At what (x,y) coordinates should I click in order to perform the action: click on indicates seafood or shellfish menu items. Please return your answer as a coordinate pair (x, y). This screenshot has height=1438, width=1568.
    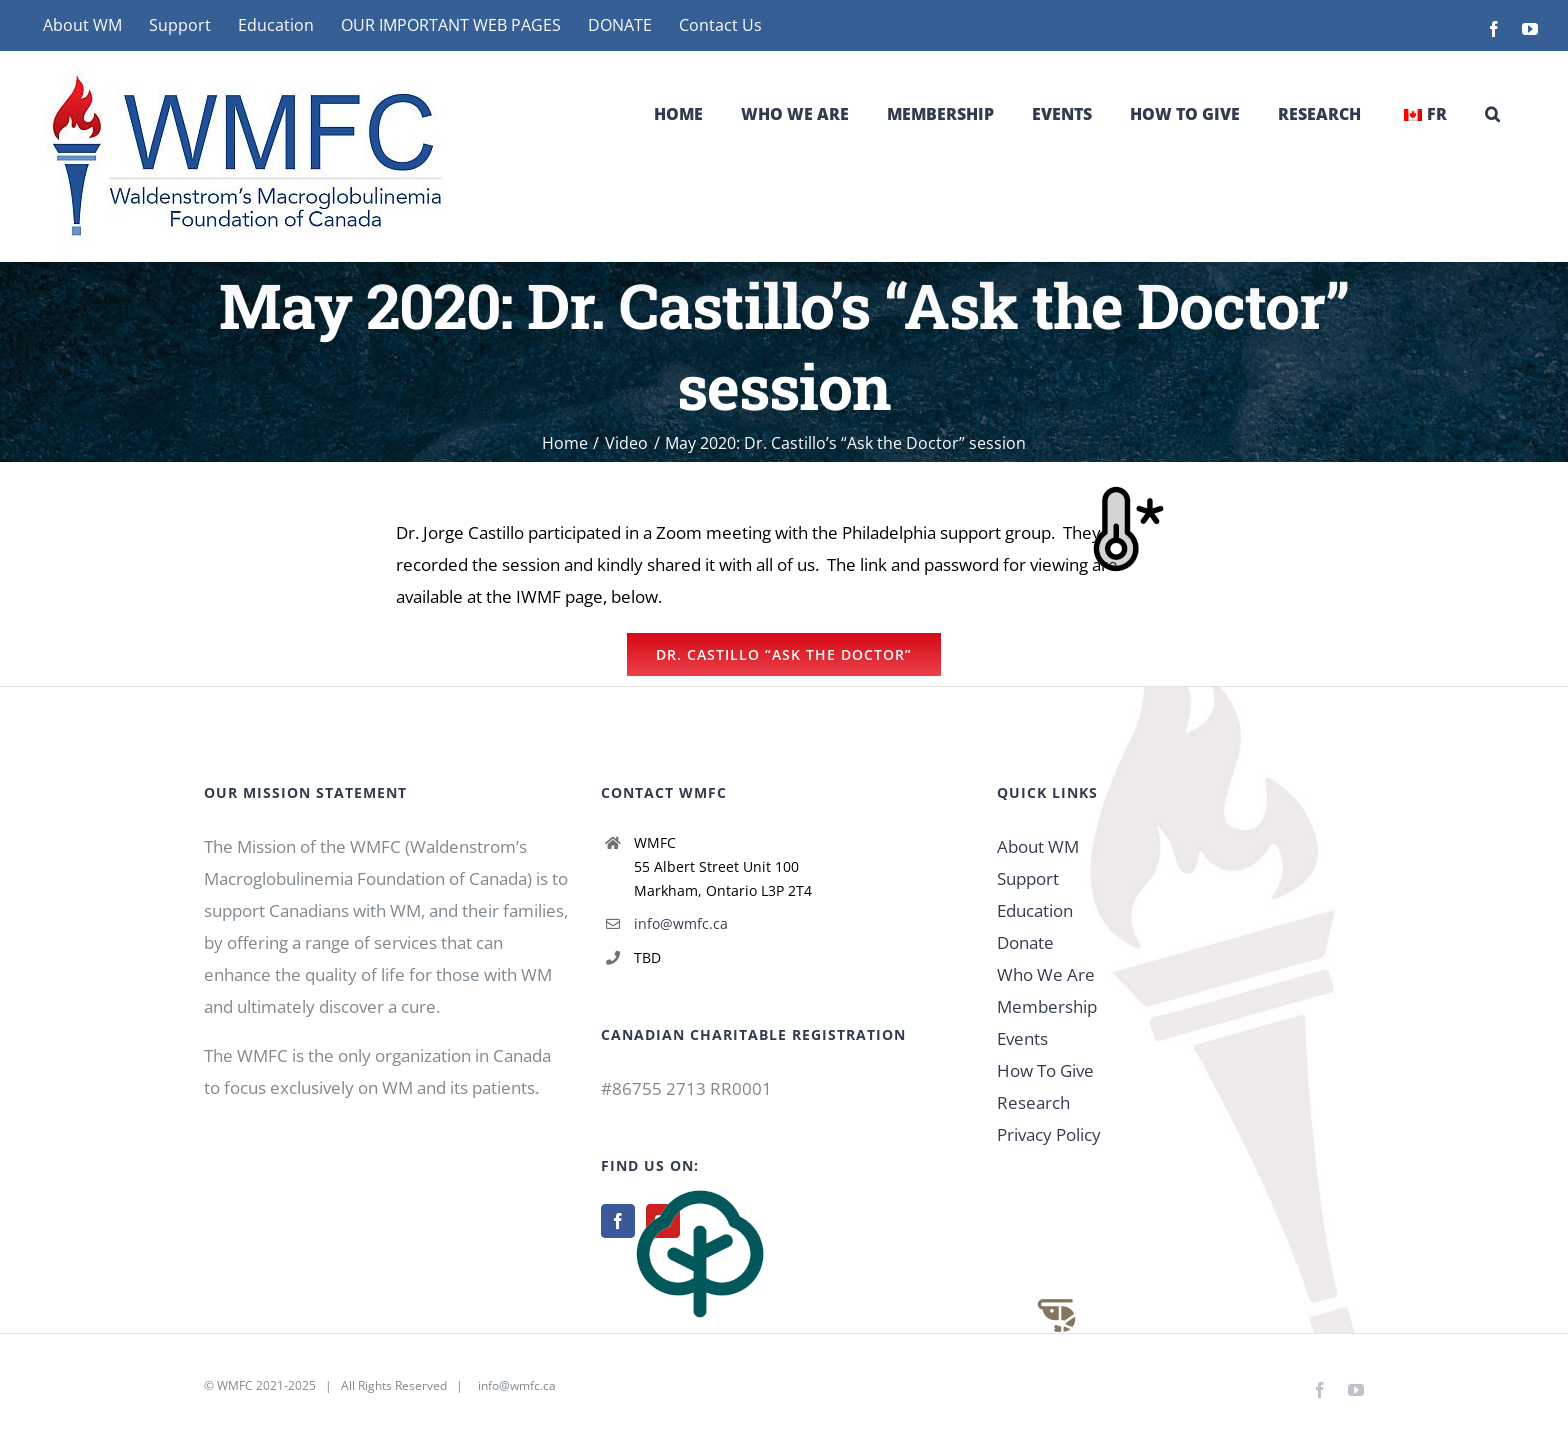
    Looking at the image, I should click on (1056, 1315).